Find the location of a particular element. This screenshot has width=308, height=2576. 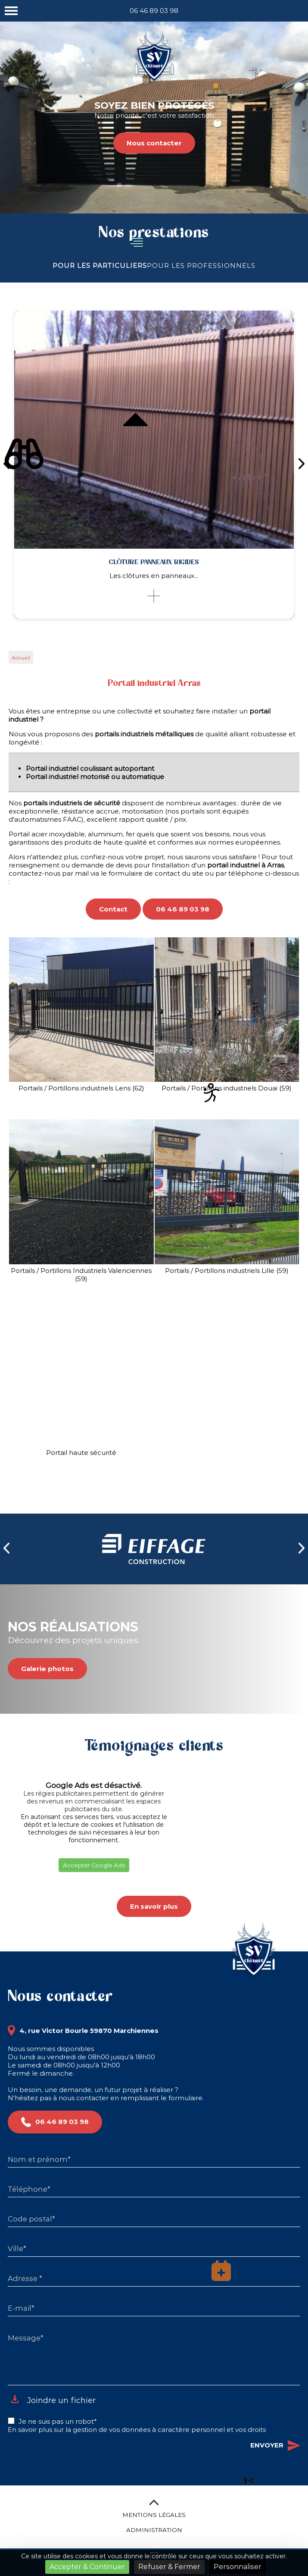

collapse an expanded section is located at coordinates (135, 421).